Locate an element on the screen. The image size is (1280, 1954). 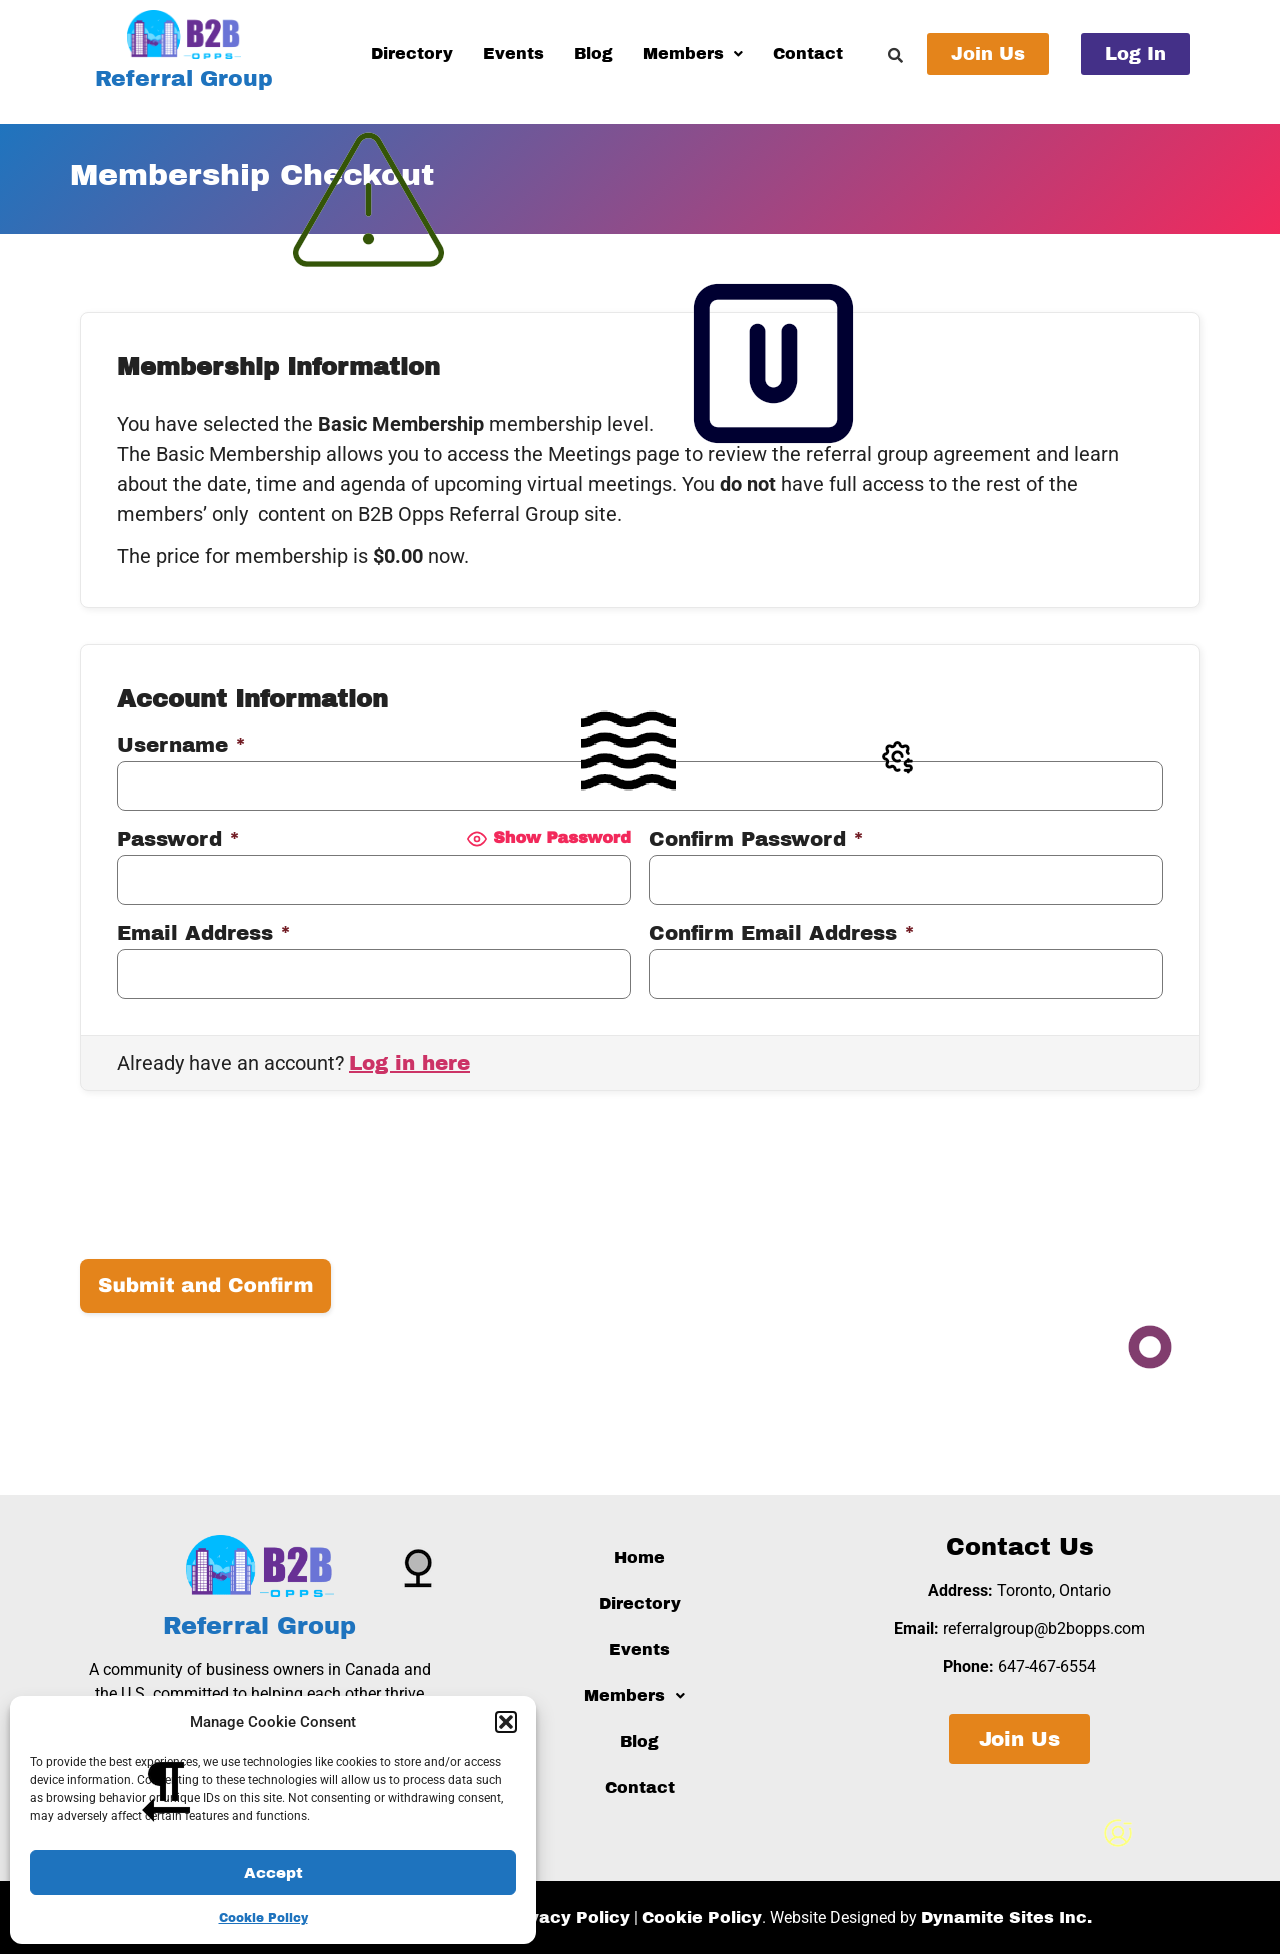
indicates underline text formatting option is located at coordinates (773, 363).